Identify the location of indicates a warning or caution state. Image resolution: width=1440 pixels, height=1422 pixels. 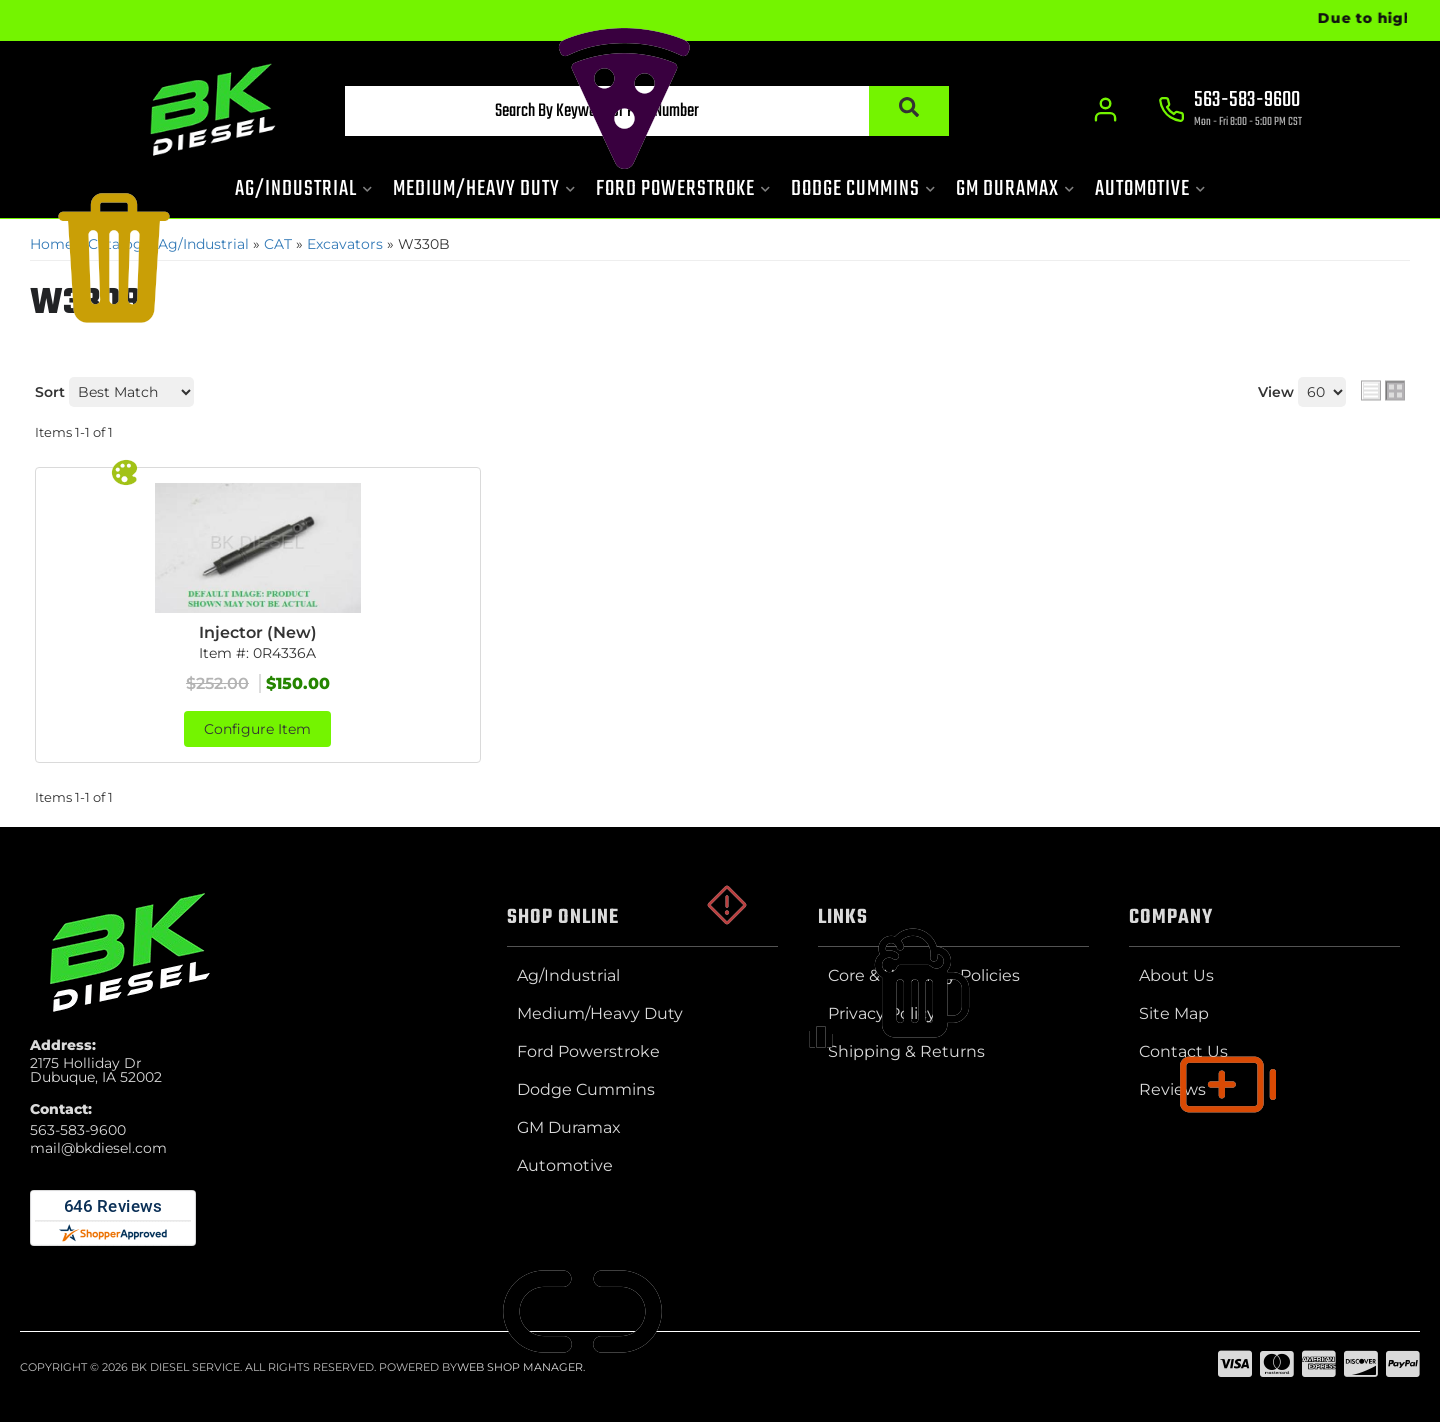
(727, 905).